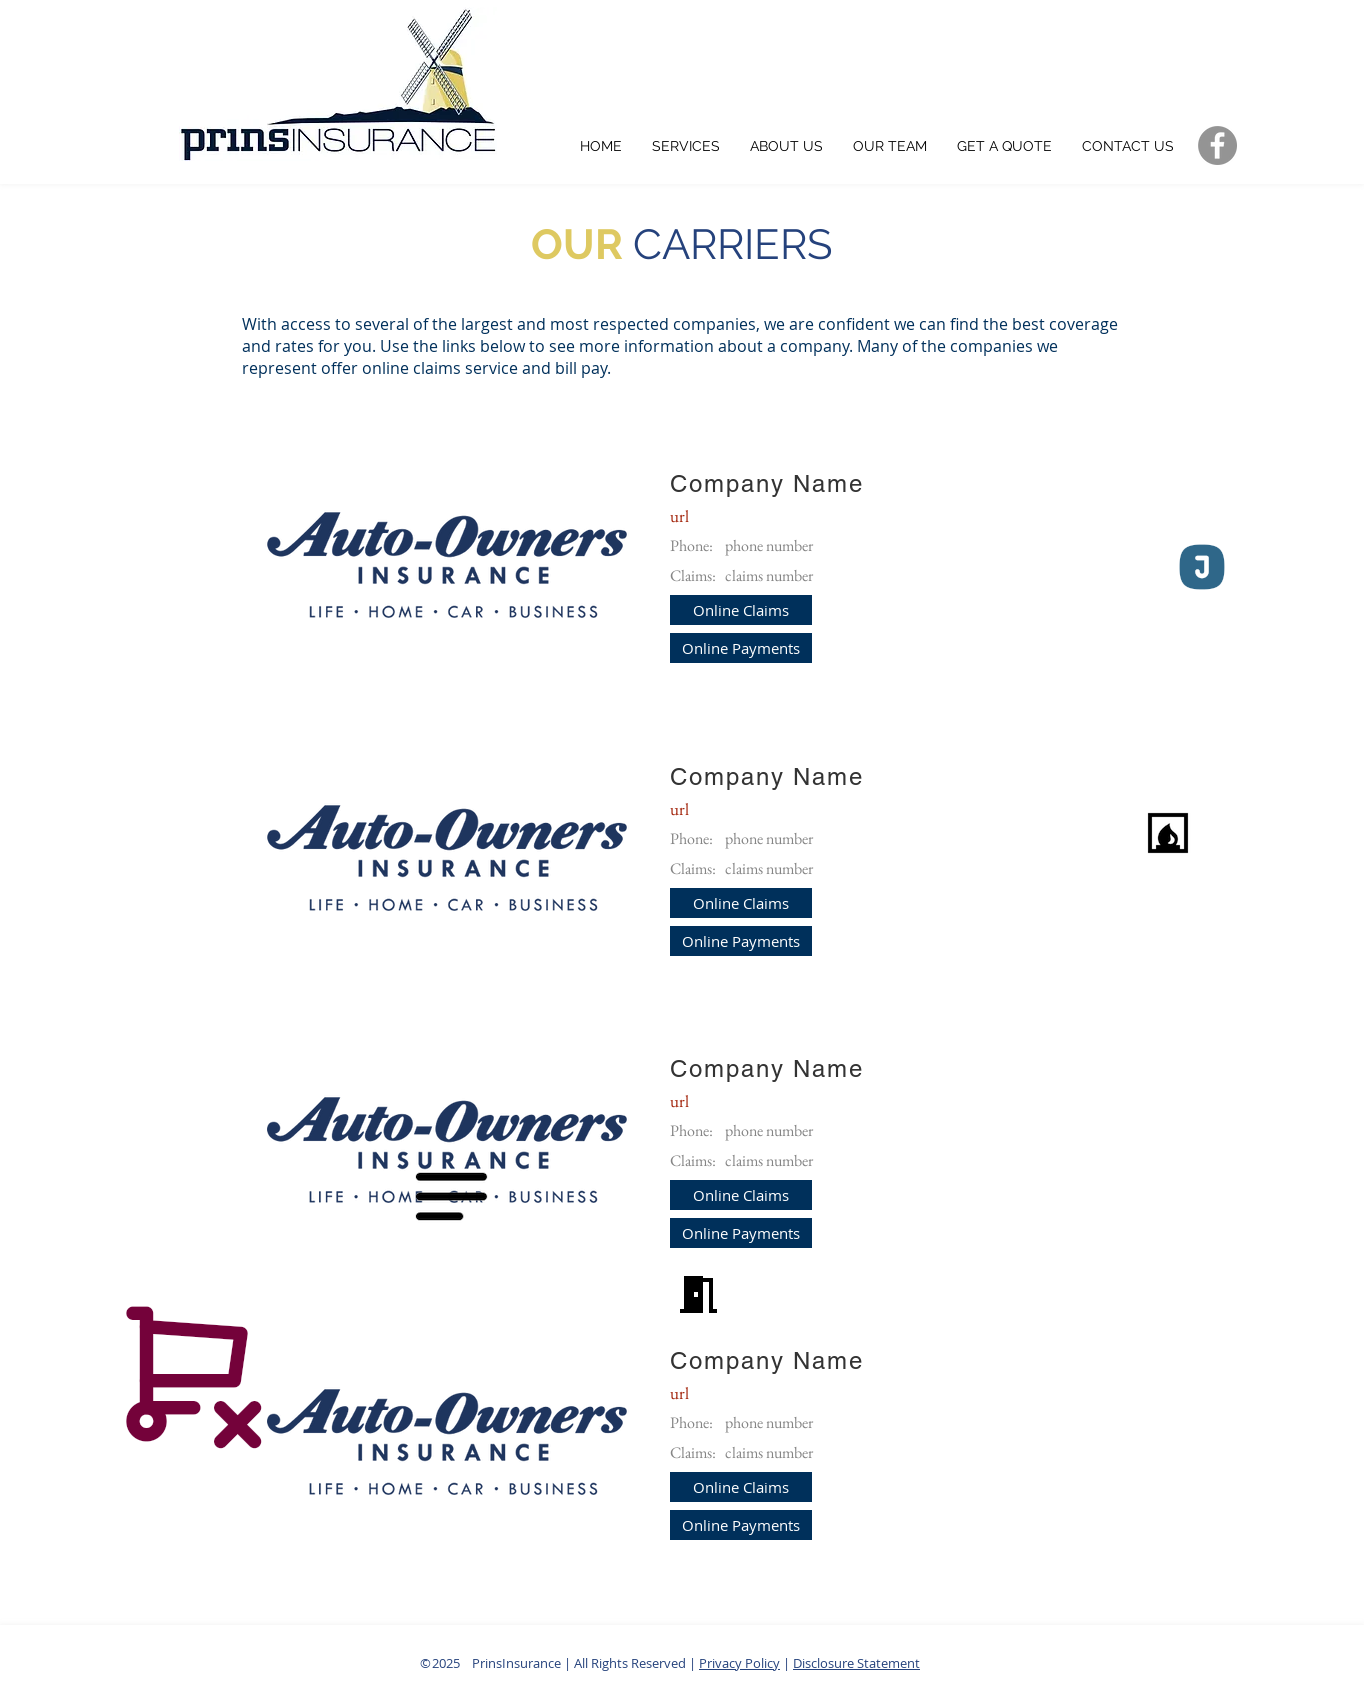 The width and height of the screenshot is (1364, 1706). Describe the element at coordinates (1202, 567) in the screenshot. I see `indicates an item or contact starting with the letter J` at that location.